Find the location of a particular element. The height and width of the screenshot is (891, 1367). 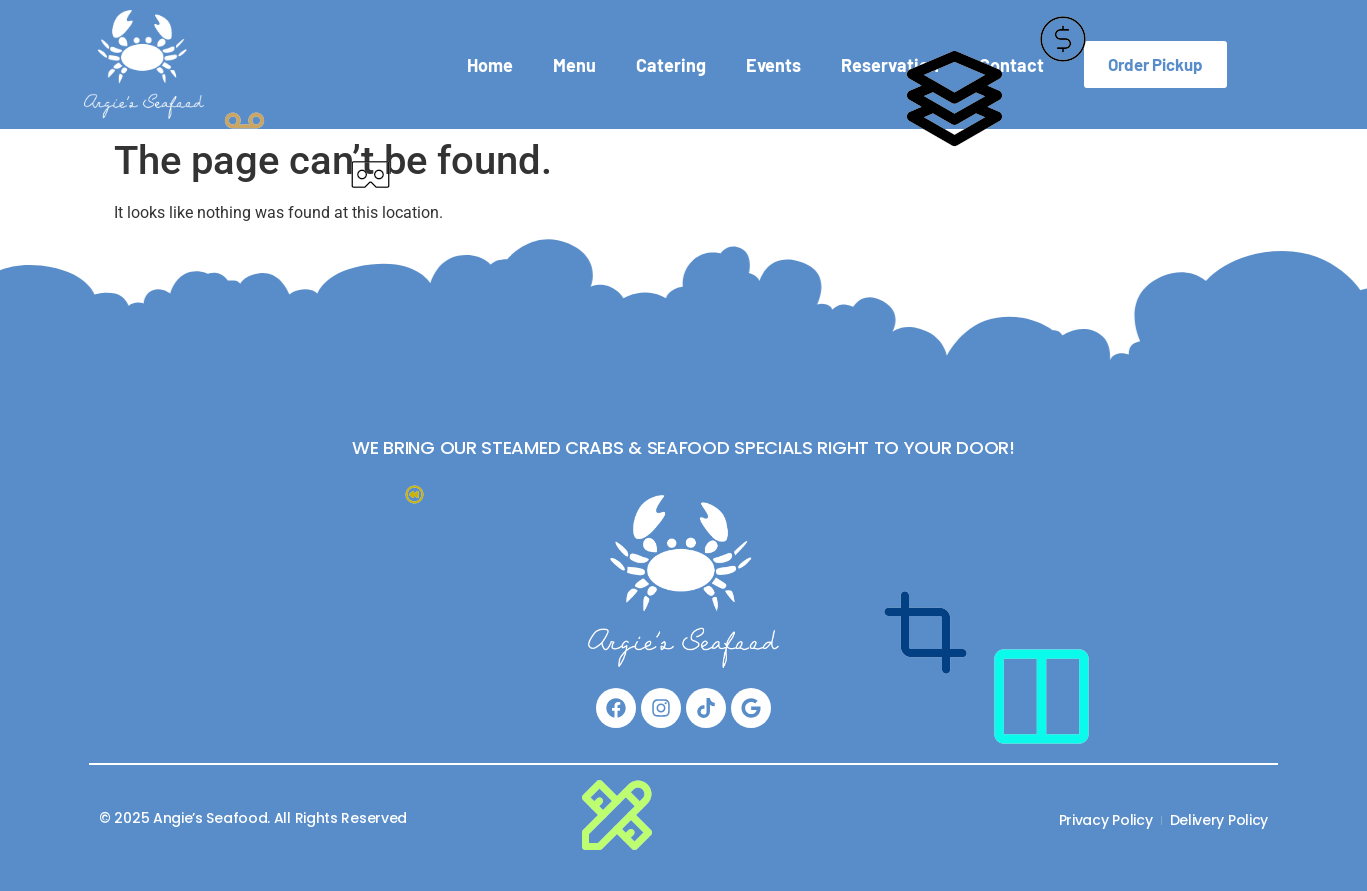

crop an image or photo is located at coordinates (925, 632).